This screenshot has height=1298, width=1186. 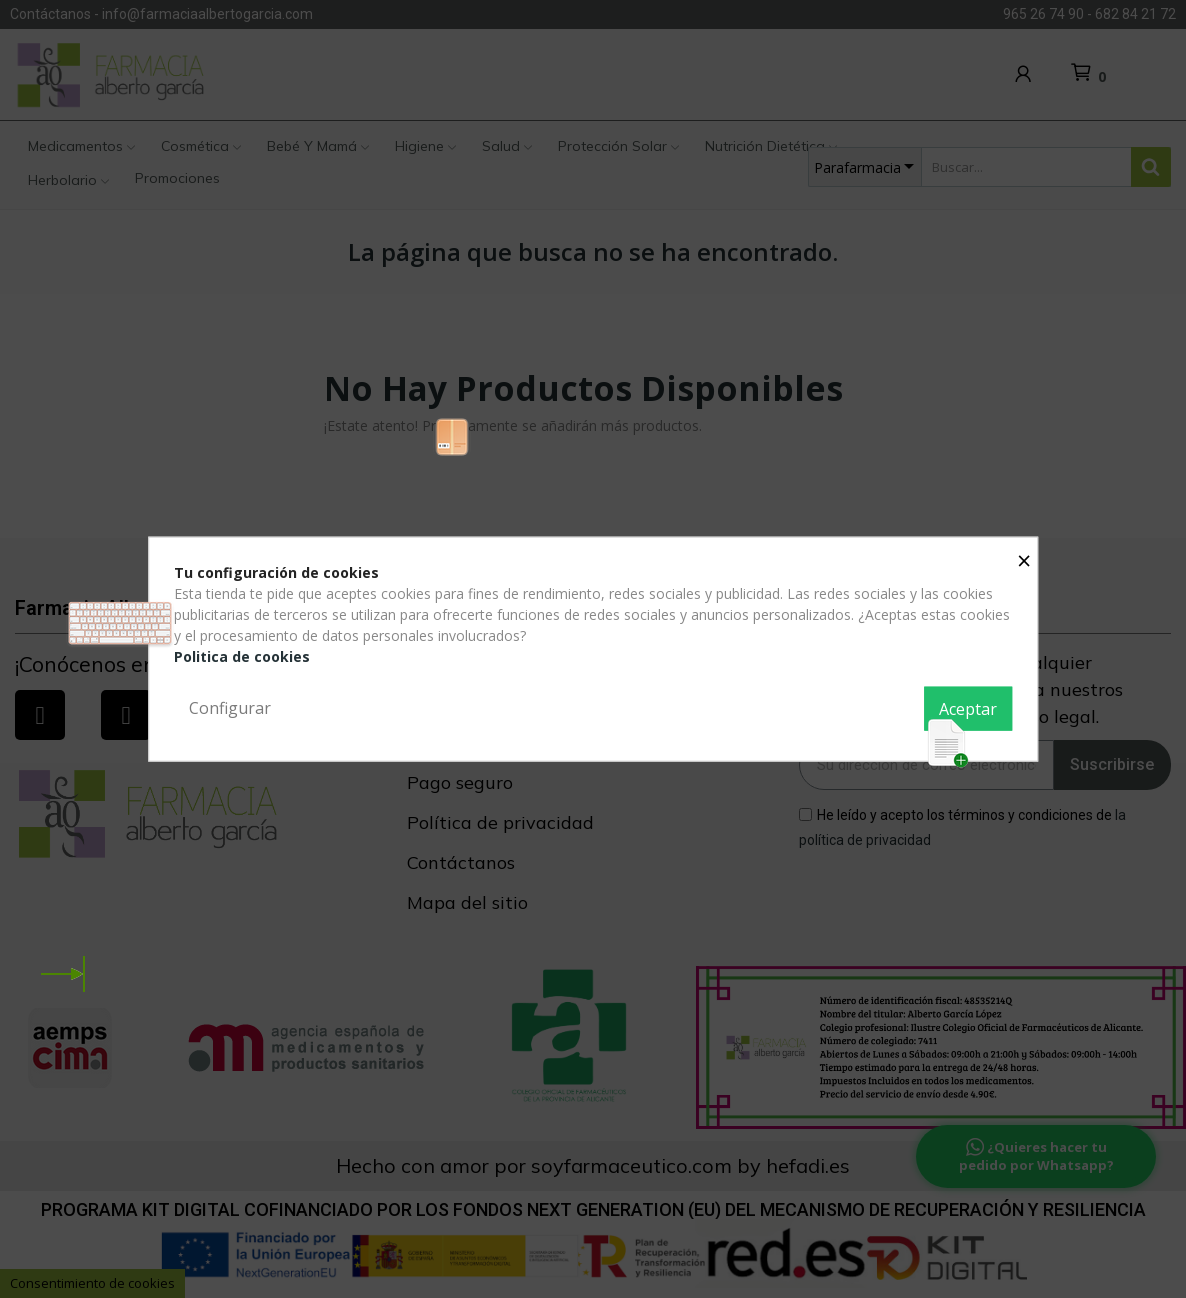 What do you see at coordinates (452, 437) in the screenshot?
I see `a compressed archive or package file` at bounding box center [452, 437].